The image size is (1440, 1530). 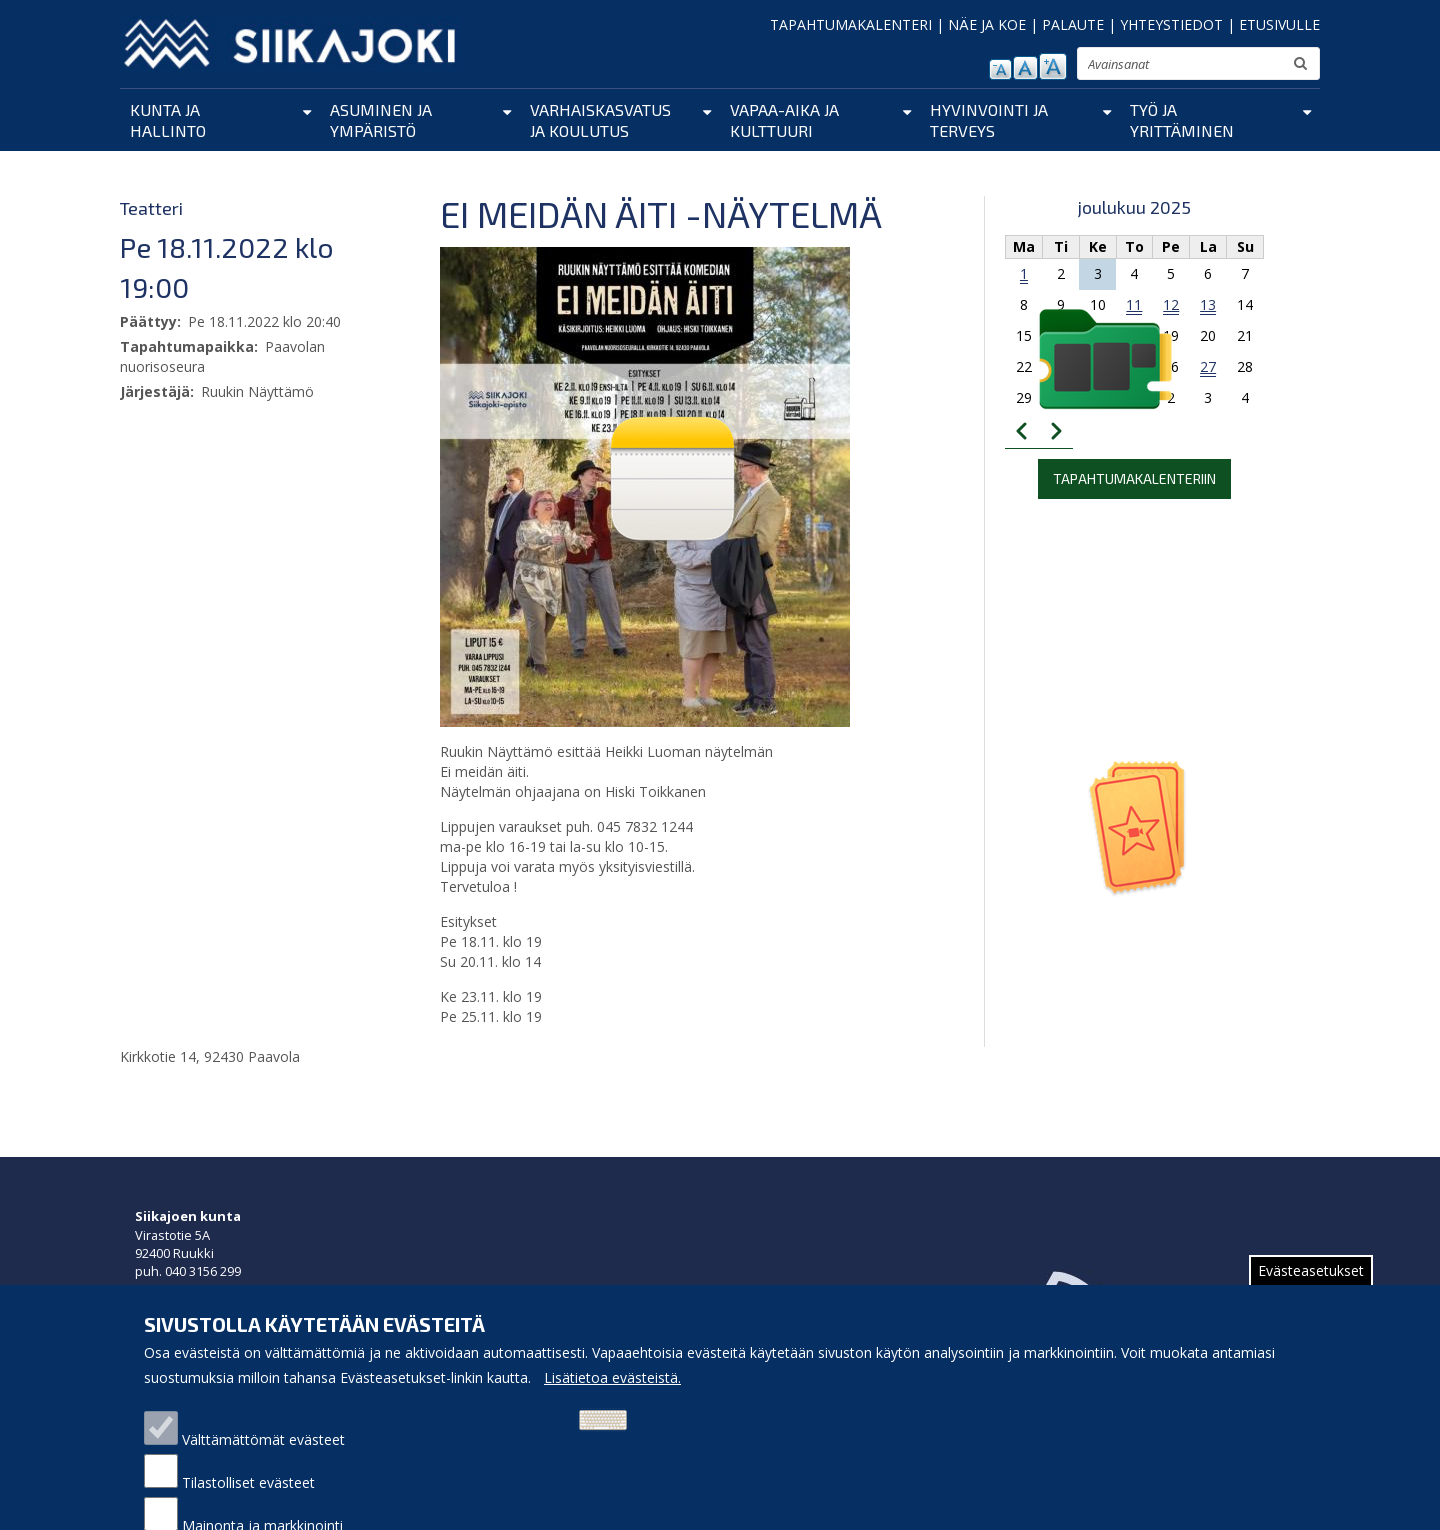 I want to click on folder containing NVMe SSD storage files, so click(x=1102, y=362).